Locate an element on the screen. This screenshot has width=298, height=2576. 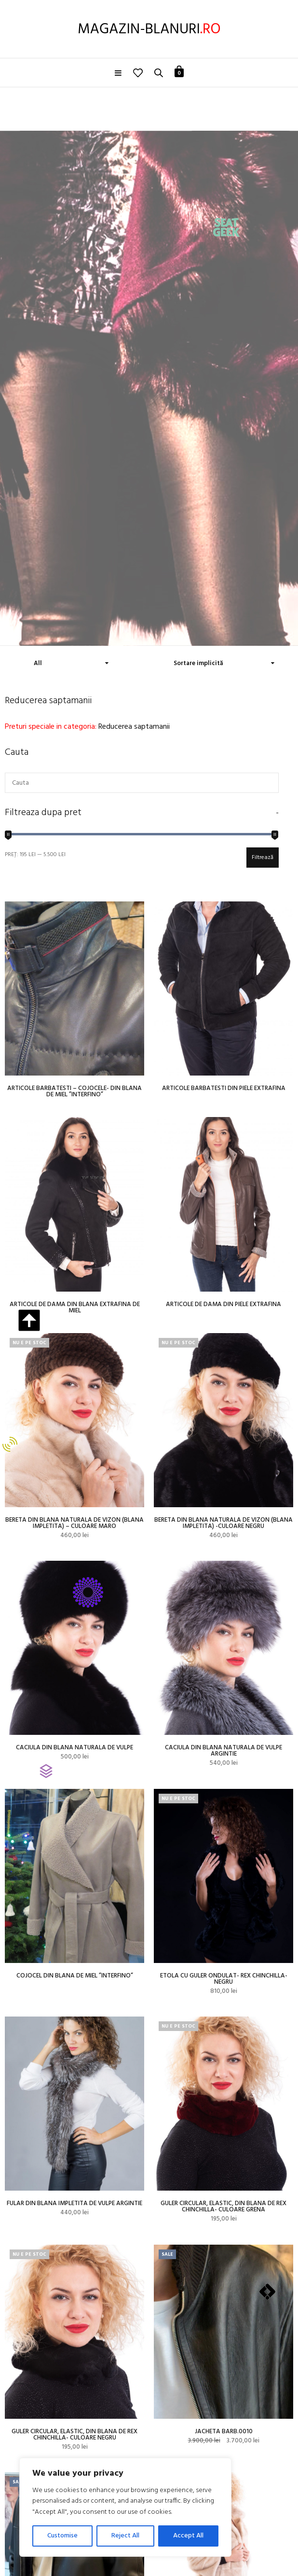
upload a file or document is located at coordinates (29, 1320).